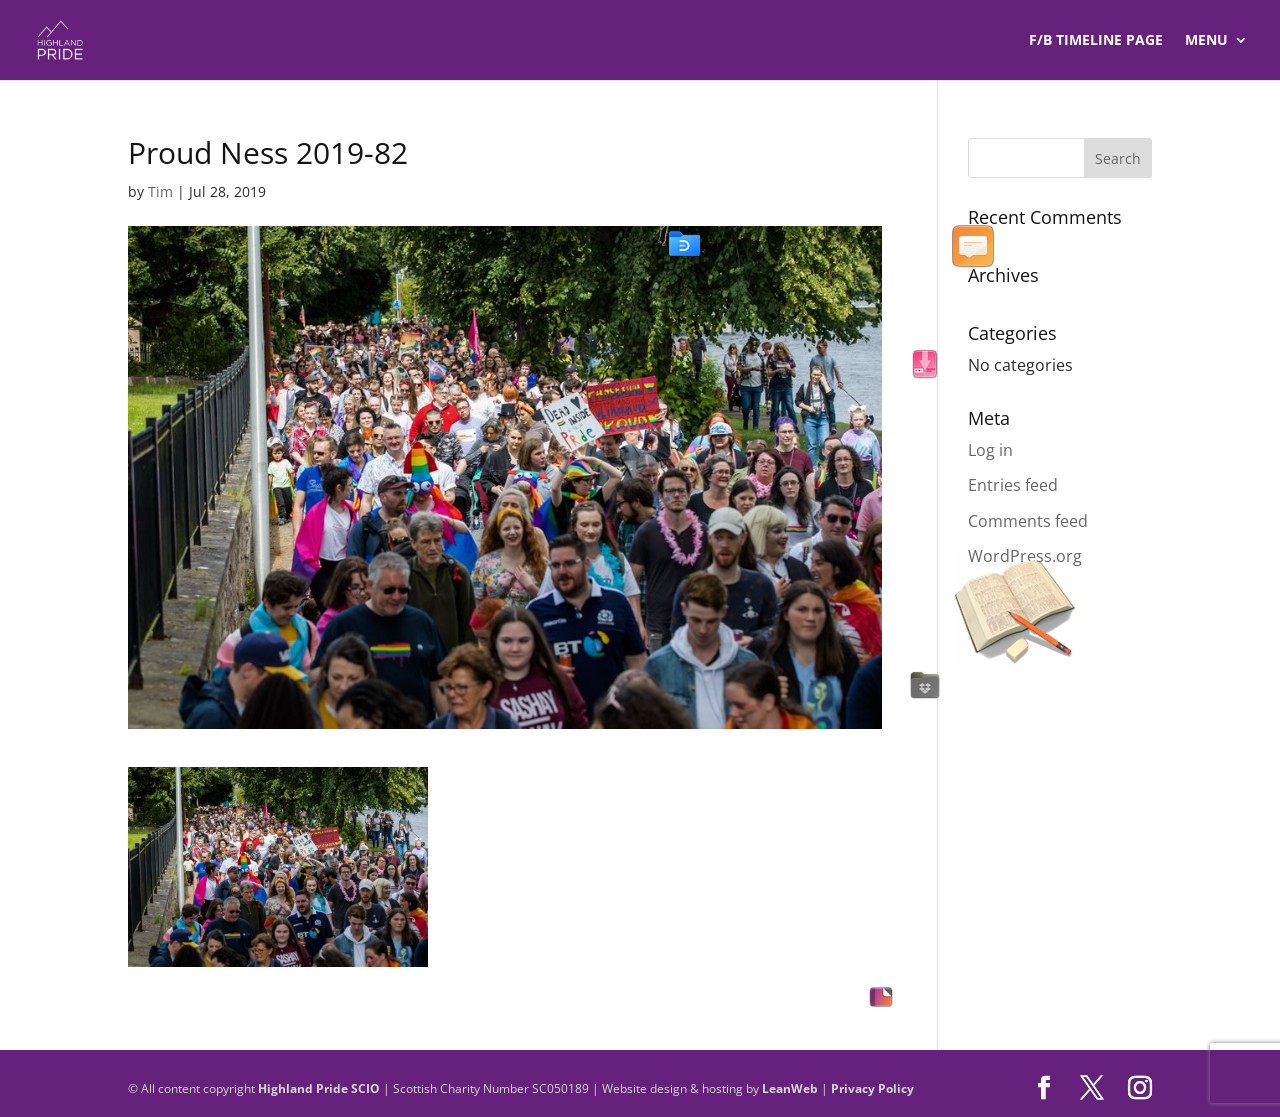 This screenshot has width=1280, height=1117. I want to click on open wondershare edrawmax project folder, so click(684, 244).